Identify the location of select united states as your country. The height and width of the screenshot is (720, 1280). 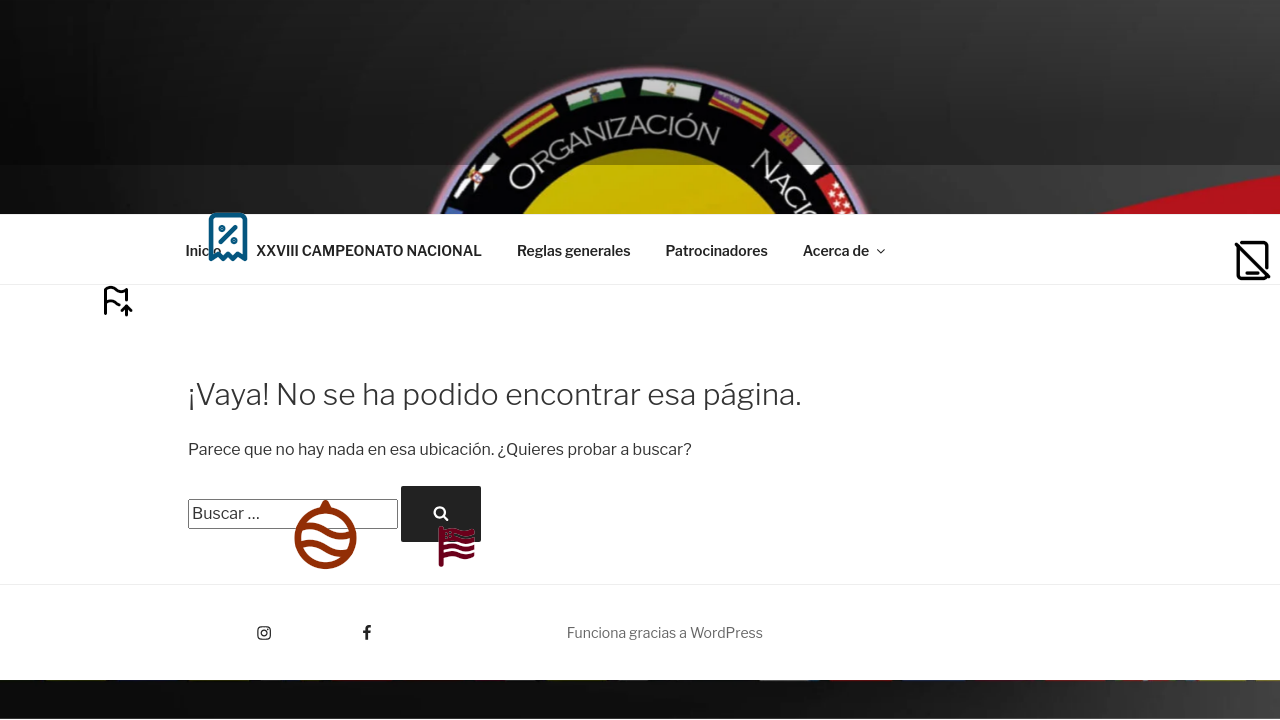
(456, 546).